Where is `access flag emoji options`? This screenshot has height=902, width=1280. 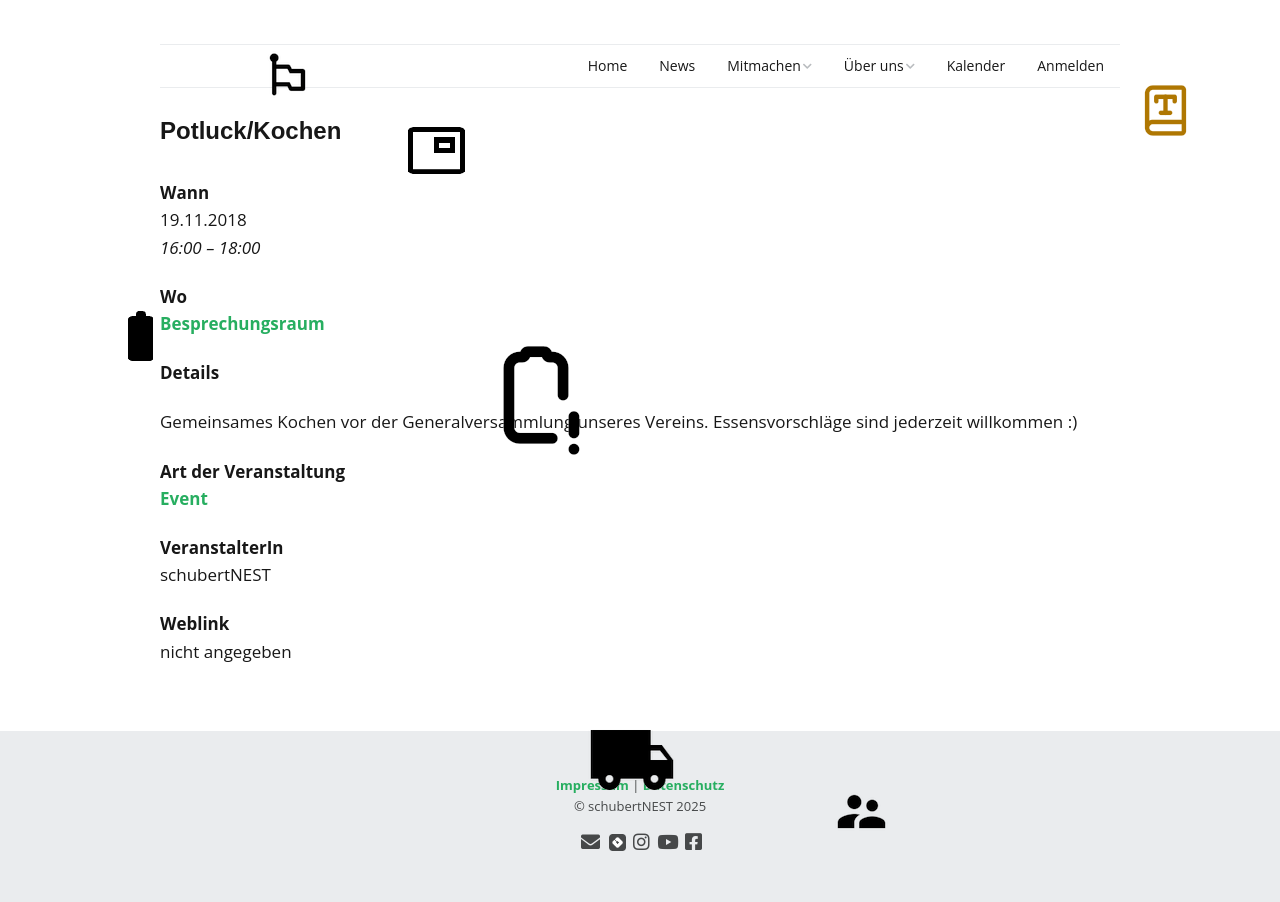 access flag emoji options is located at coordinates (287, 75).